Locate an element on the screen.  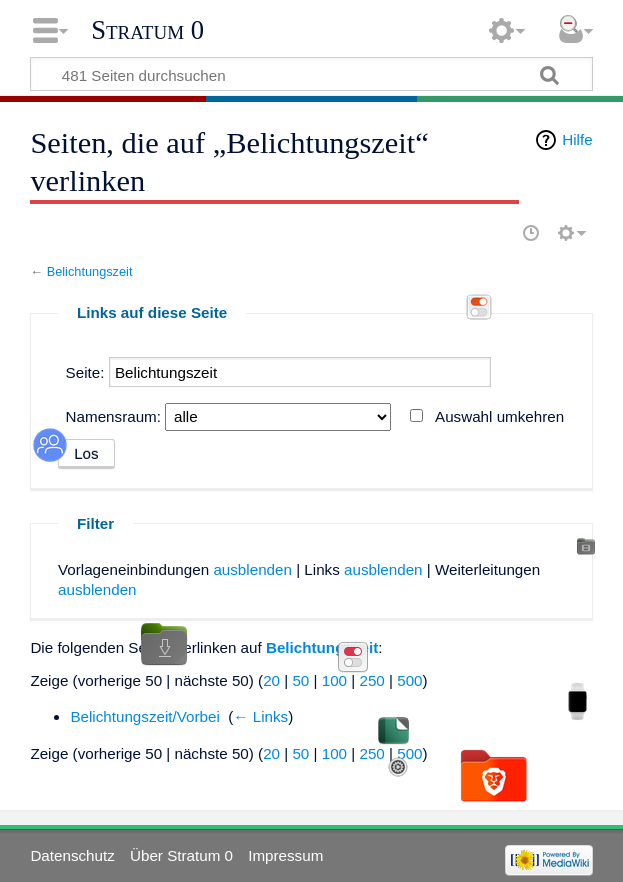
zoom out to see more content is located at coordinates (569, 24).